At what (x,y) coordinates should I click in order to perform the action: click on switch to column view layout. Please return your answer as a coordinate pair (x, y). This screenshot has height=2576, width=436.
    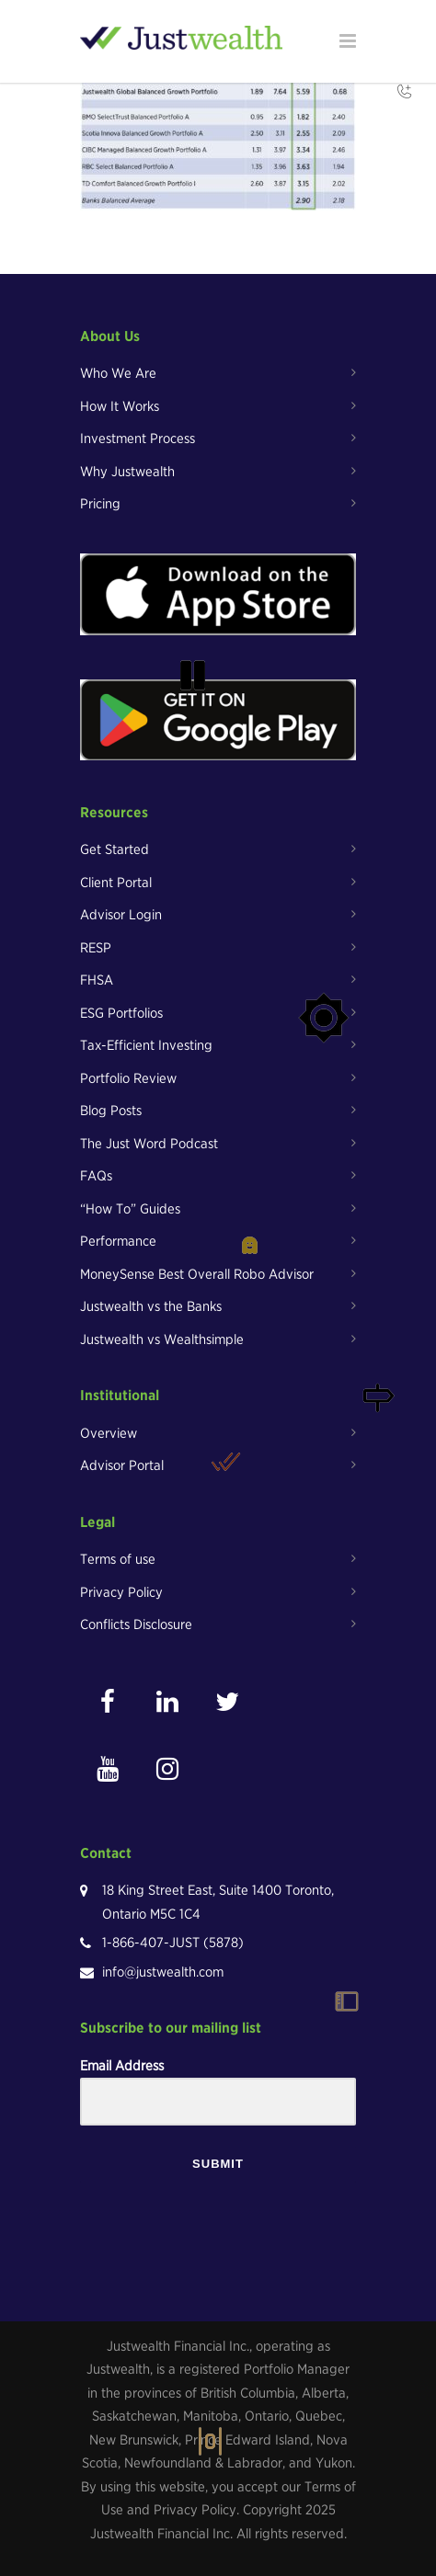
    Looking at the image, I should click on (192, 675).